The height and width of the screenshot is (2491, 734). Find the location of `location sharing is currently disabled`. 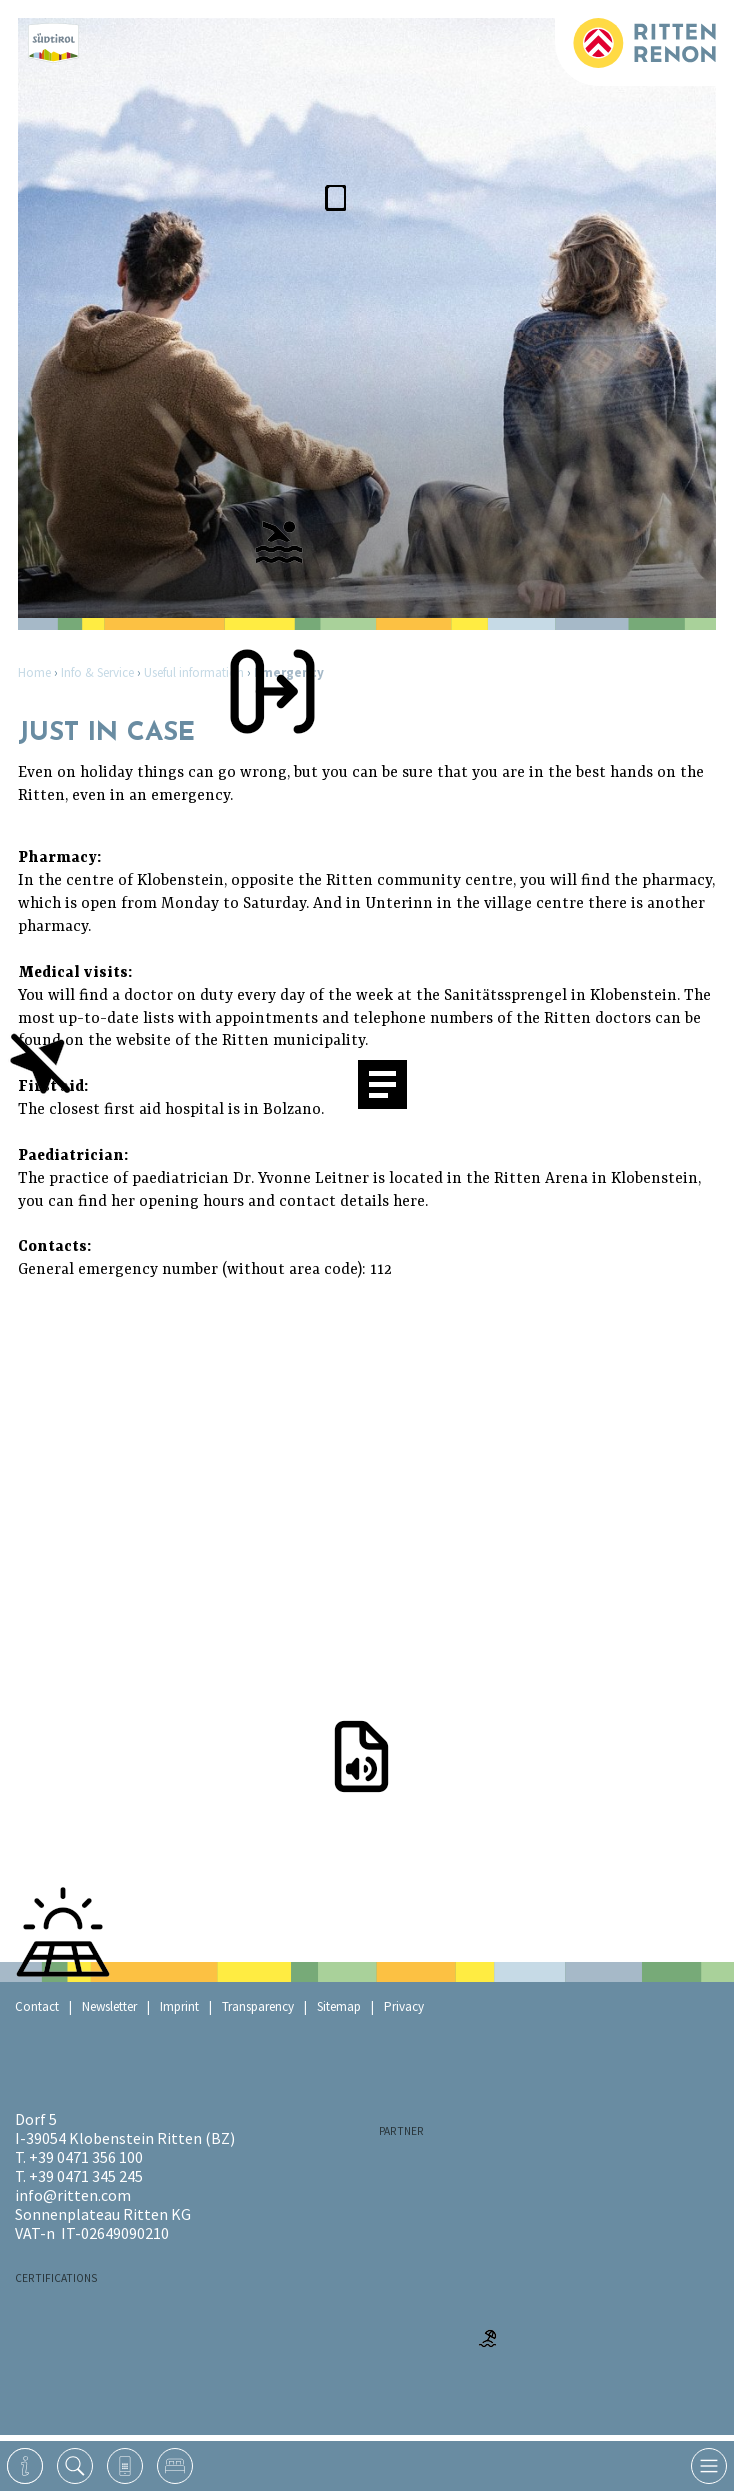

location sharing is currently disabled is located at coordinates (38, 1065).